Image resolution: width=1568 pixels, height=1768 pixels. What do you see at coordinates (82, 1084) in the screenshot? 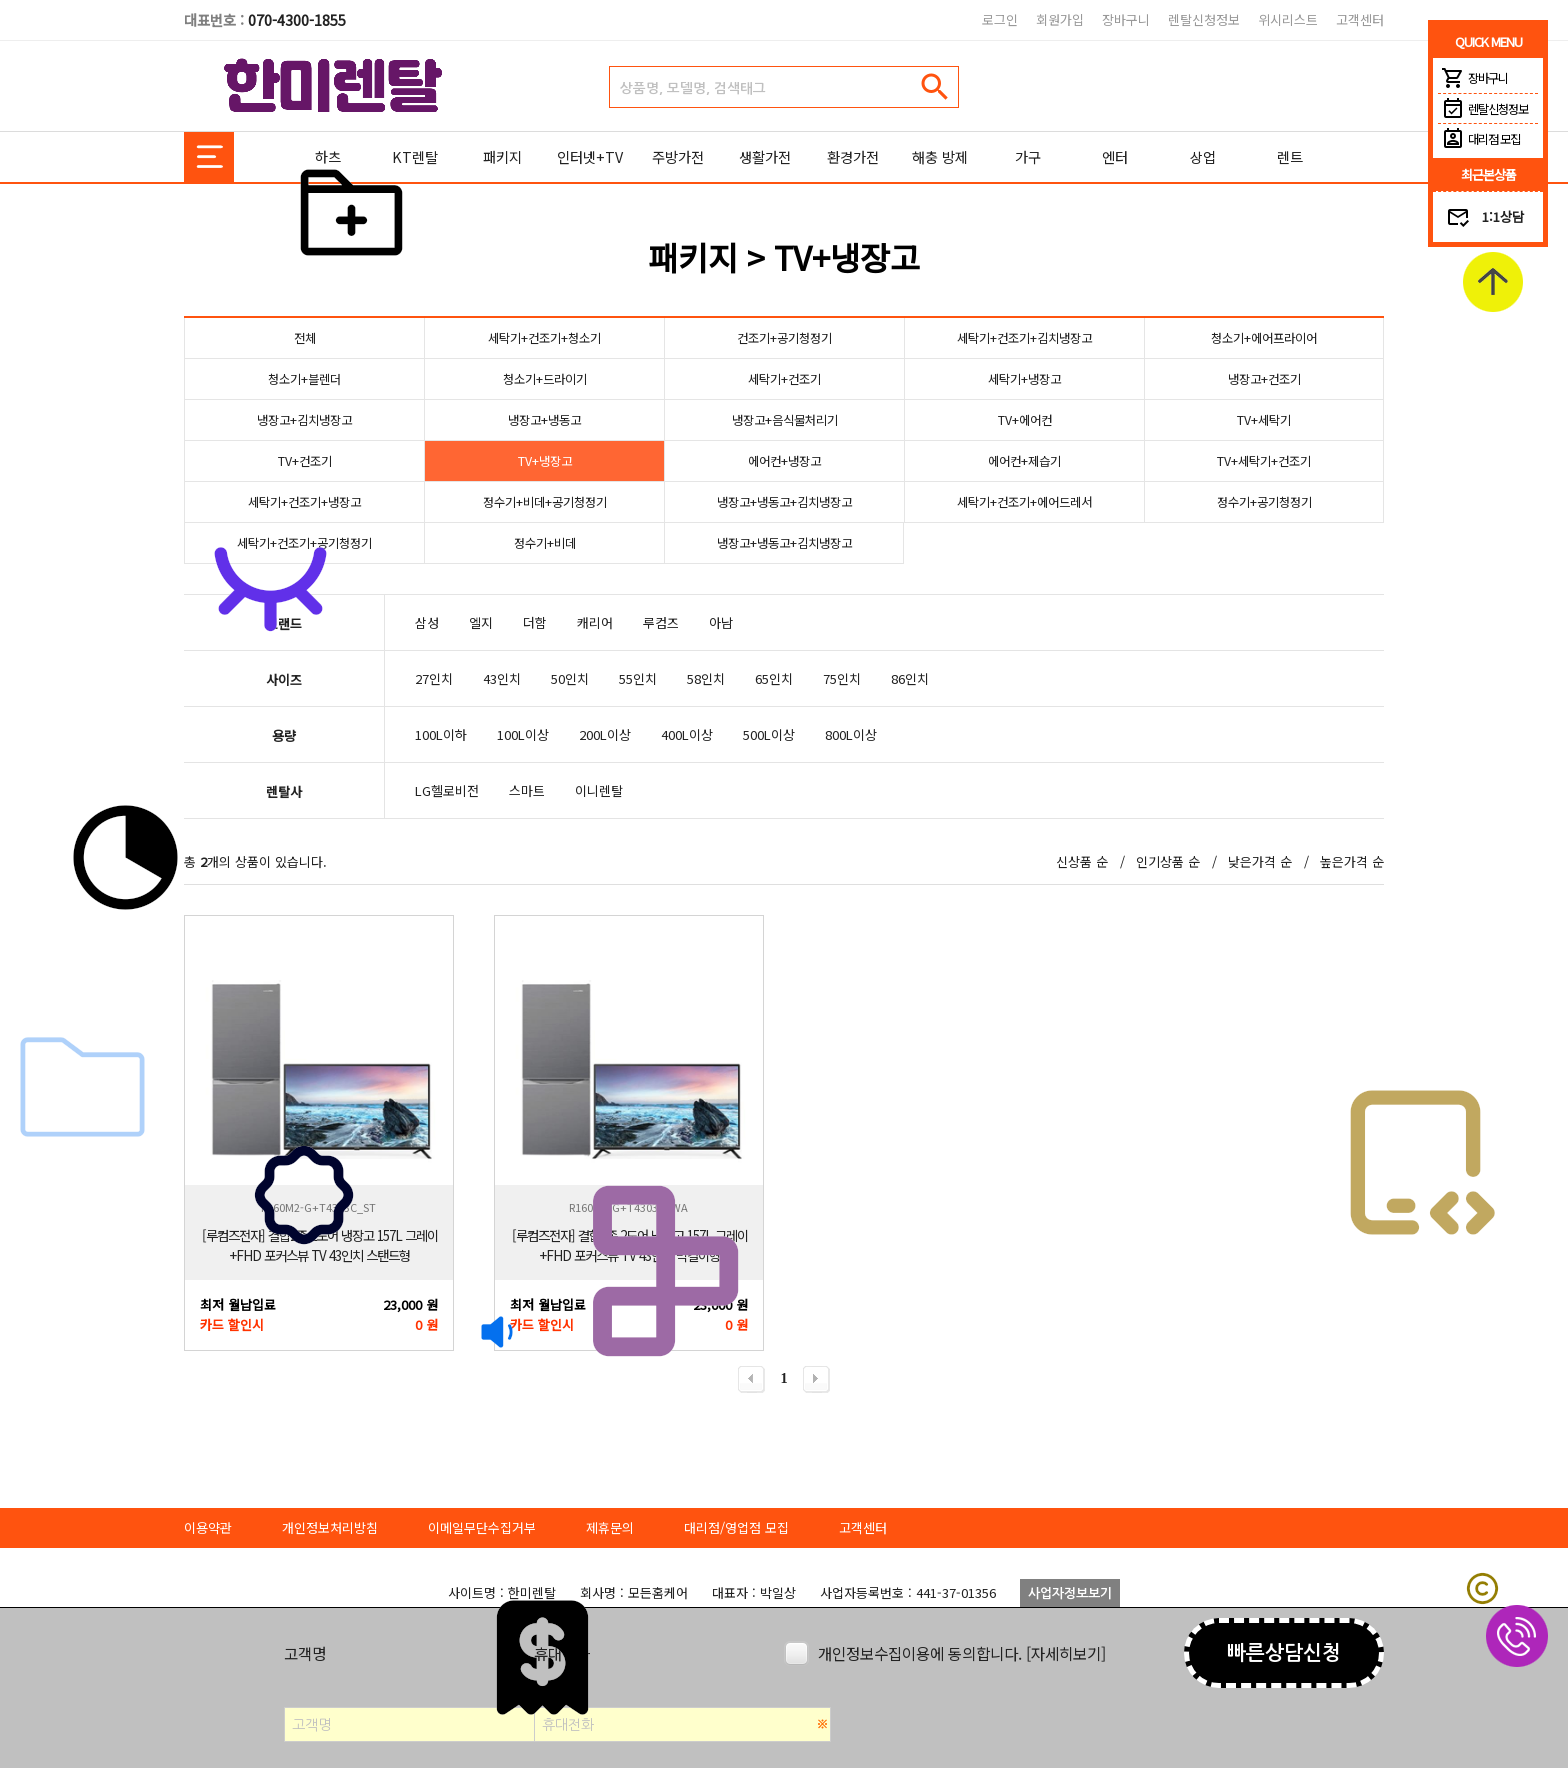
I see `open file folder` at bounding box center [82, 1084].